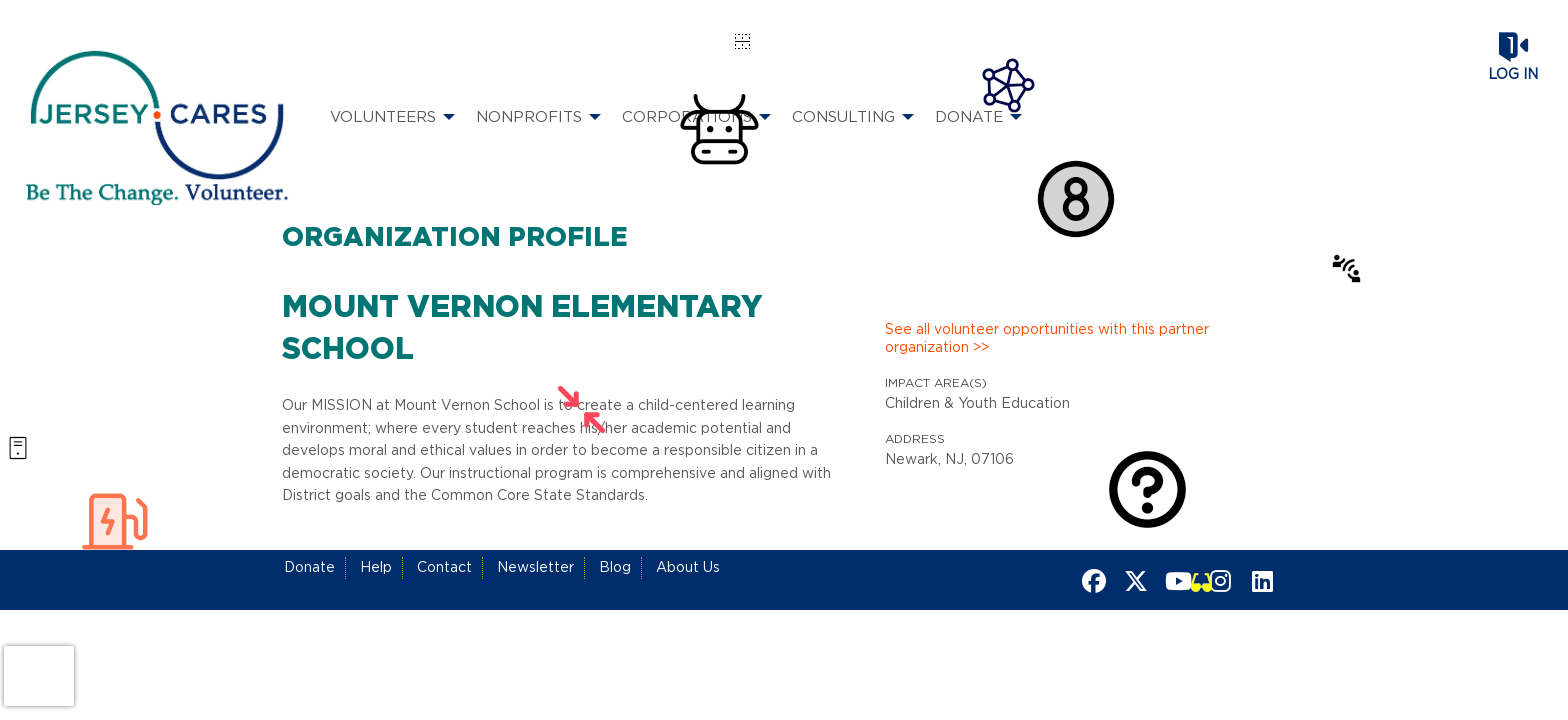 The width and height of the screenshot is (1568, 720). Describe the element at coordinates (1147, 489) in the screenshot. I see `access help or FAQ section` at that location.